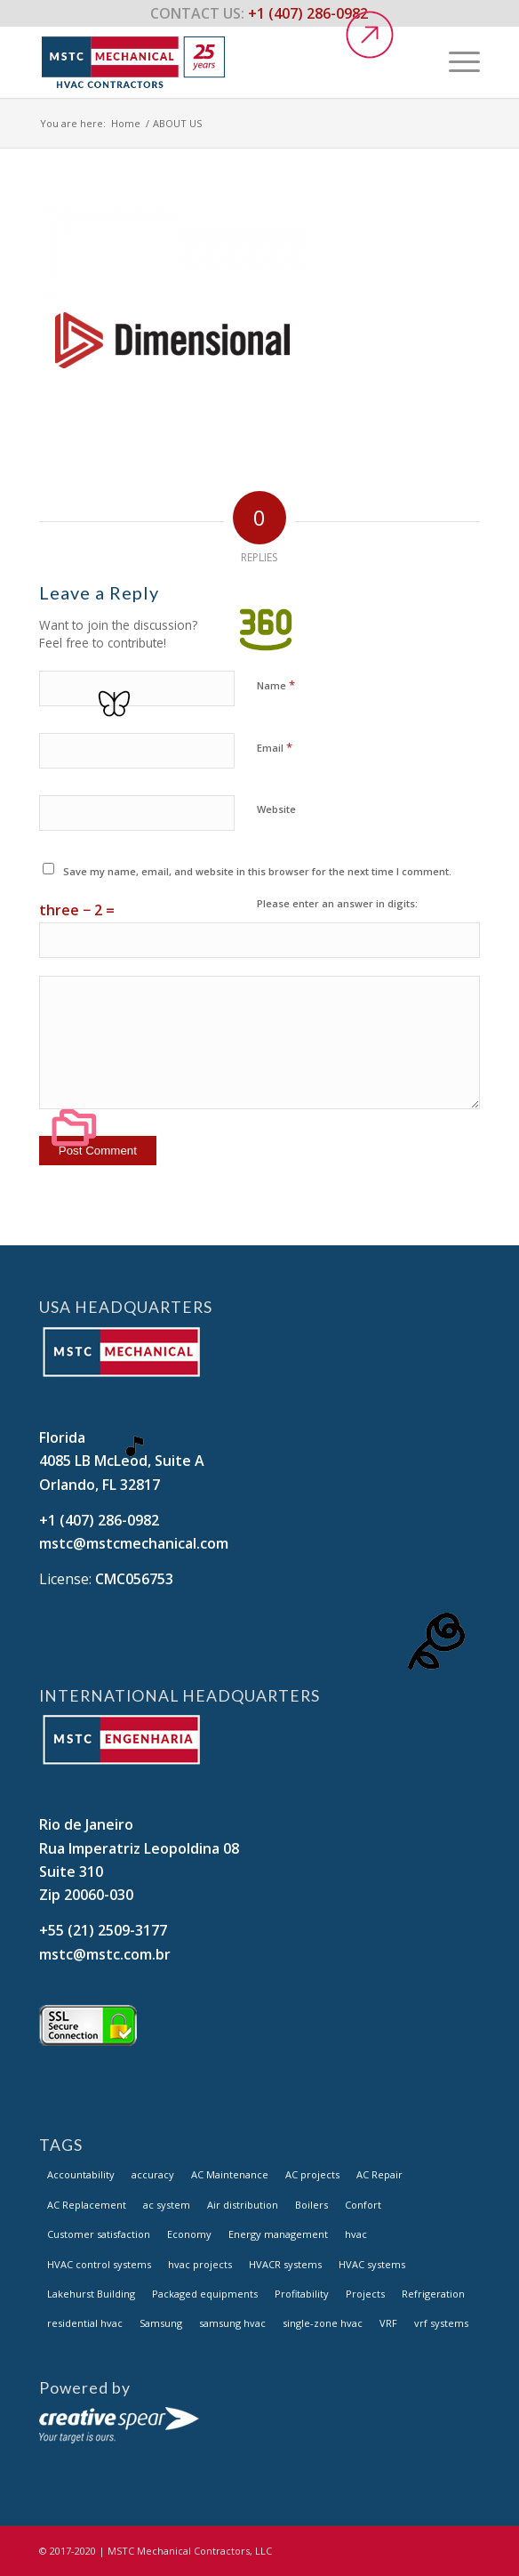 The image size is (519, 2576). I want to click on open music player or audio library, so click(134, 1445).